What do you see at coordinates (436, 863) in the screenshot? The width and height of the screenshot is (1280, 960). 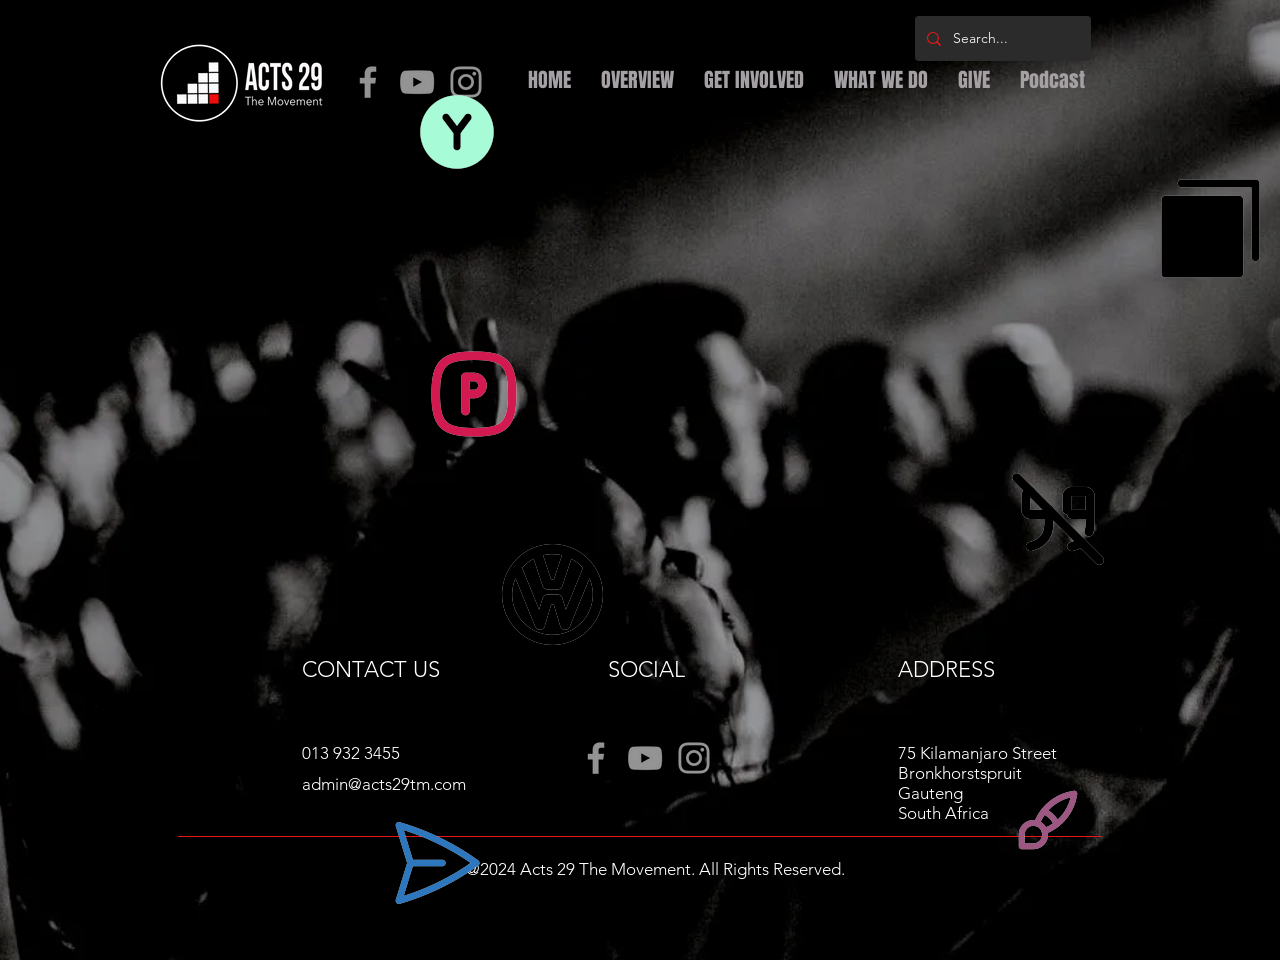 I see `send a message` at bounding box center [436, 863].